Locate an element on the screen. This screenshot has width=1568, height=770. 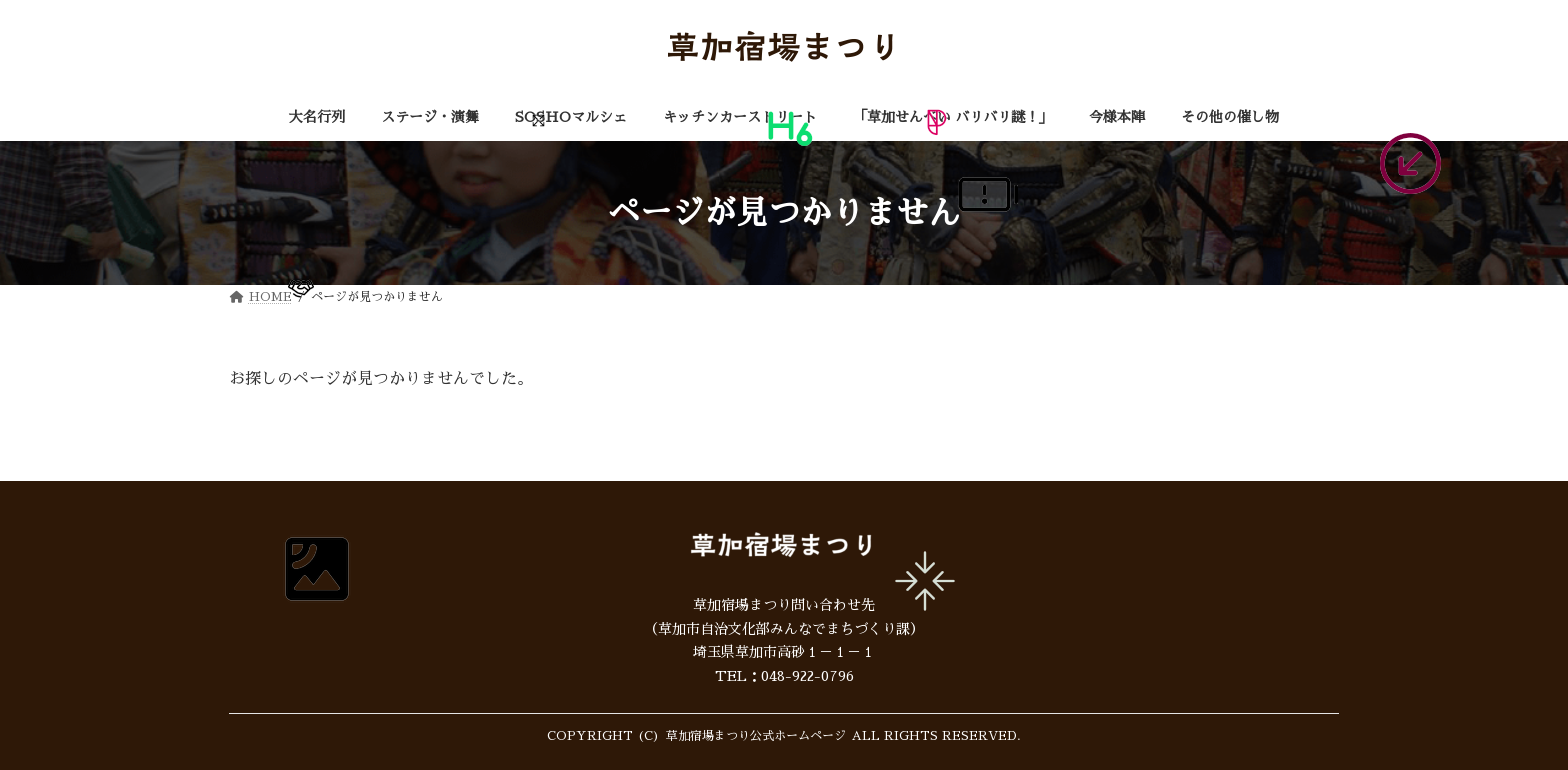
format text as heading level 6 is located at coordinates (788, 128).